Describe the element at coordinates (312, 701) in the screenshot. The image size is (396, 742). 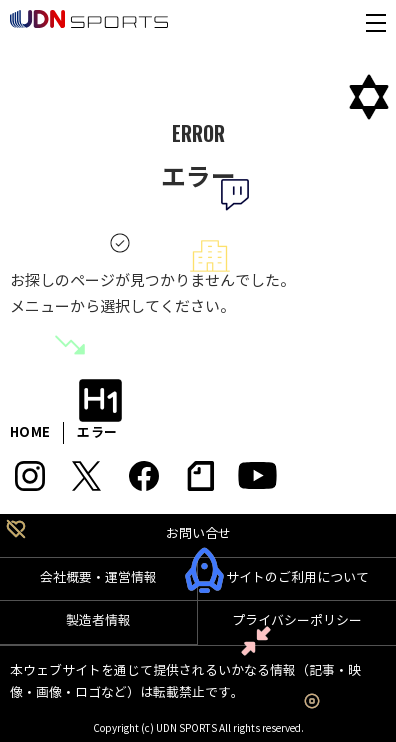
I see `stop playback or recording` at that location.